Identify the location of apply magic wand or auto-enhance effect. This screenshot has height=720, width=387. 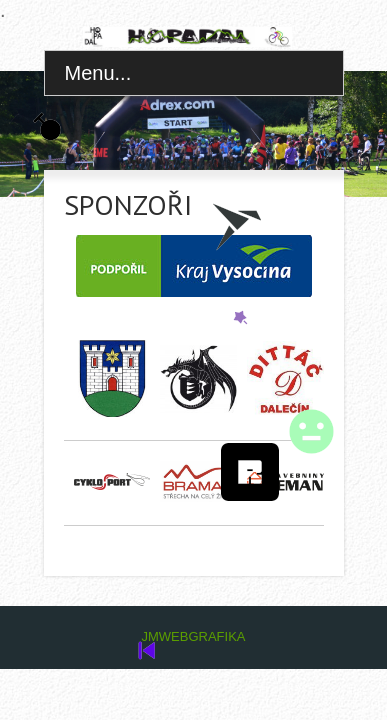
(240, 317).